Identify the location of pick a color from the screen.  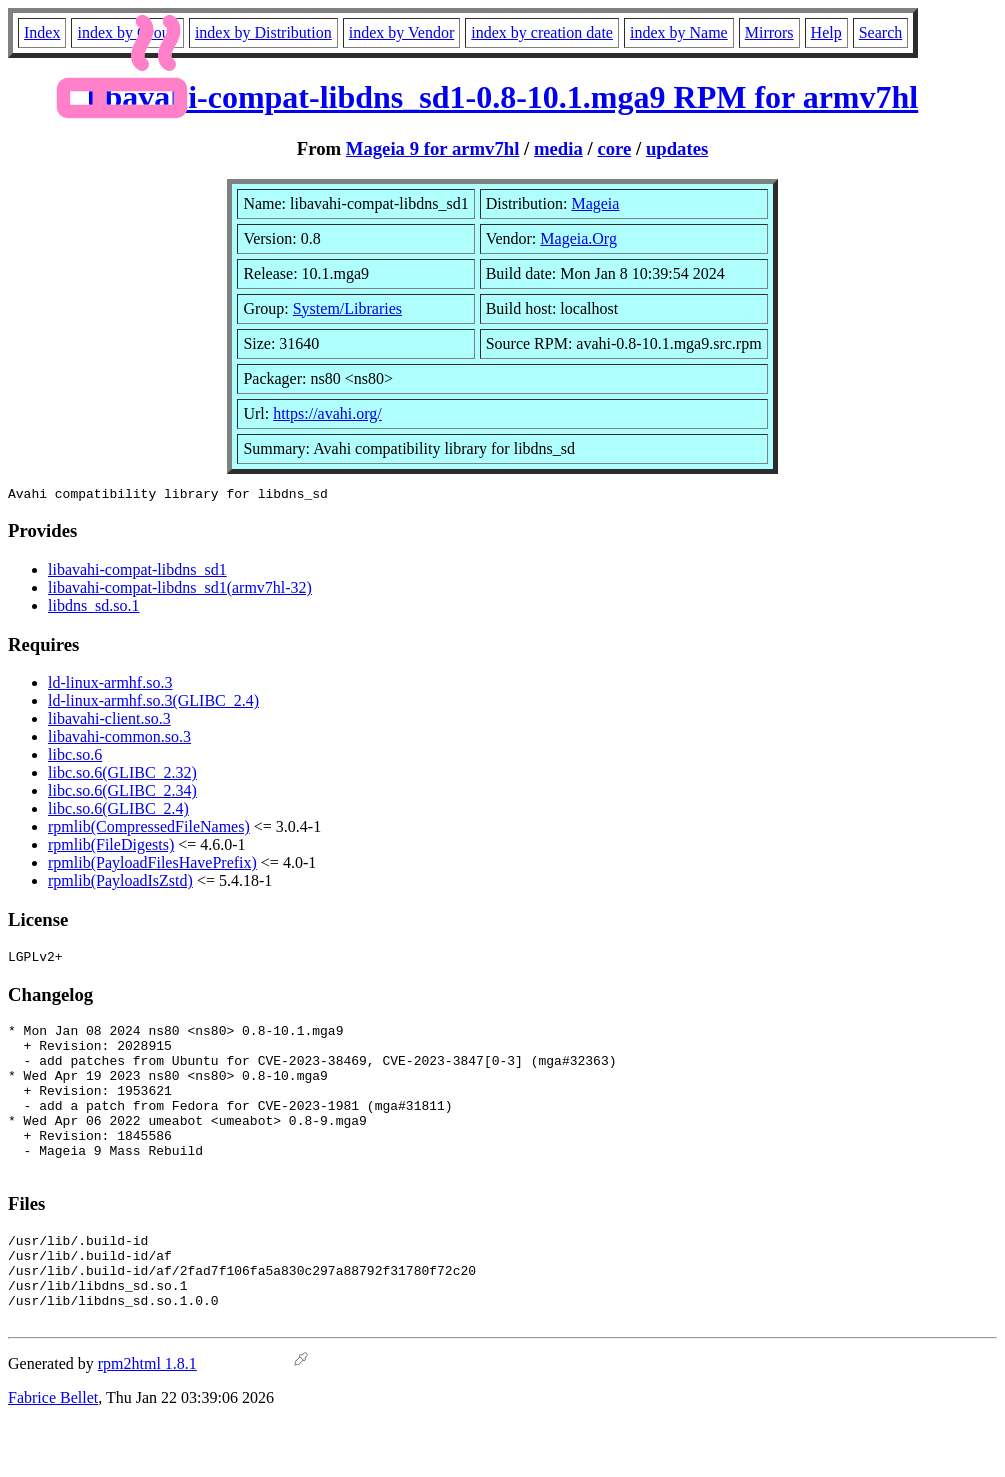
(301, 1359).